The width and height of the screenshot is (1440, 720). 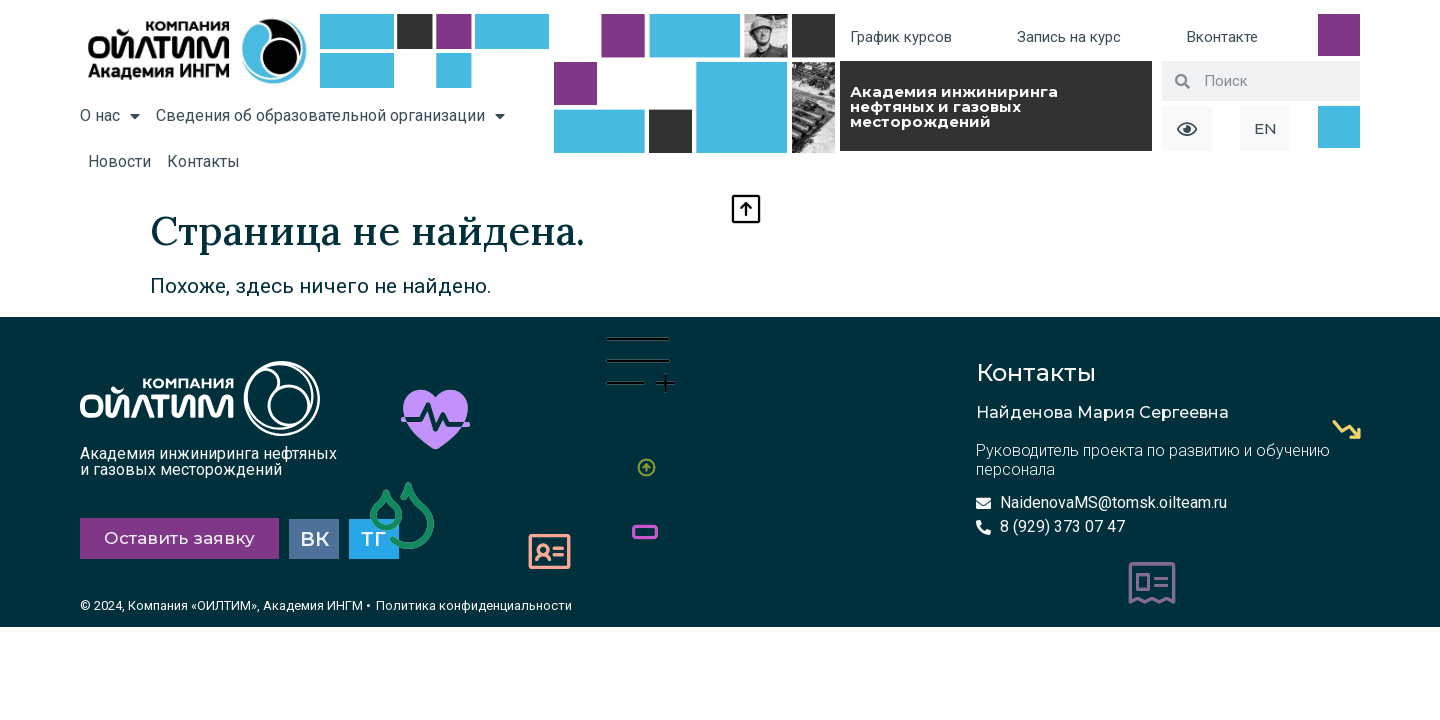 I want to click on upload a file or content, so click(x=746, y=209).